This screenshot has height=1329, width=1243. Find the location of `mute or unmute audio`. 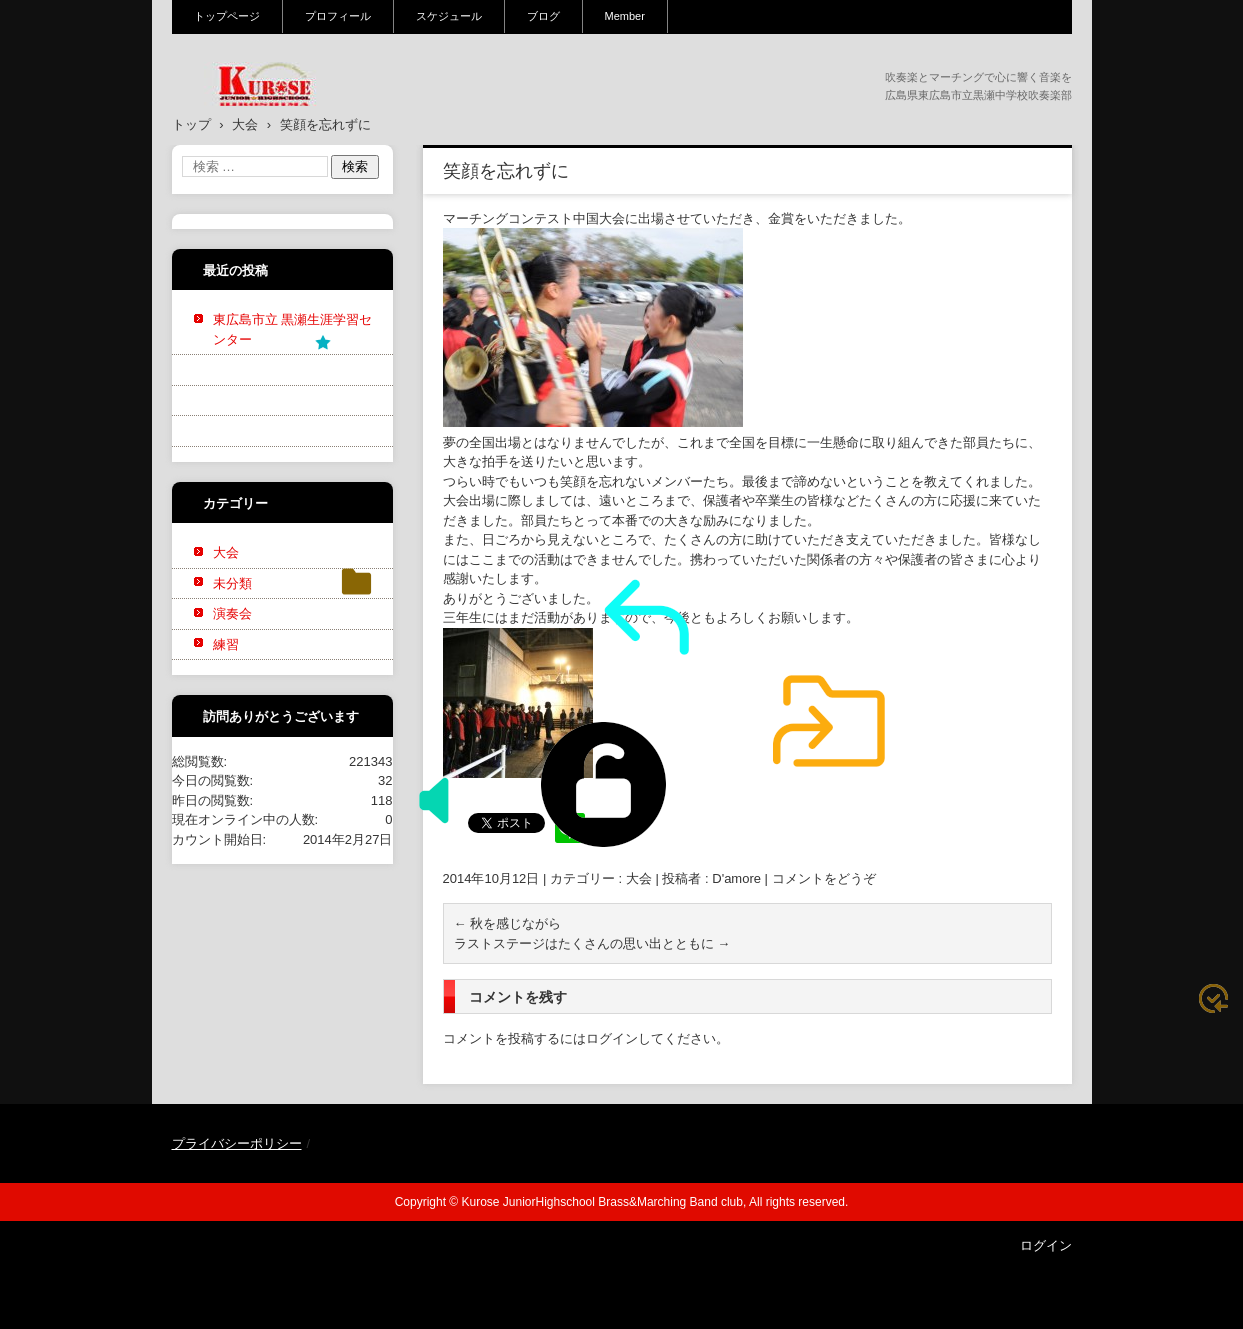

mute or unmute audio is located at coordinates (435, 800).